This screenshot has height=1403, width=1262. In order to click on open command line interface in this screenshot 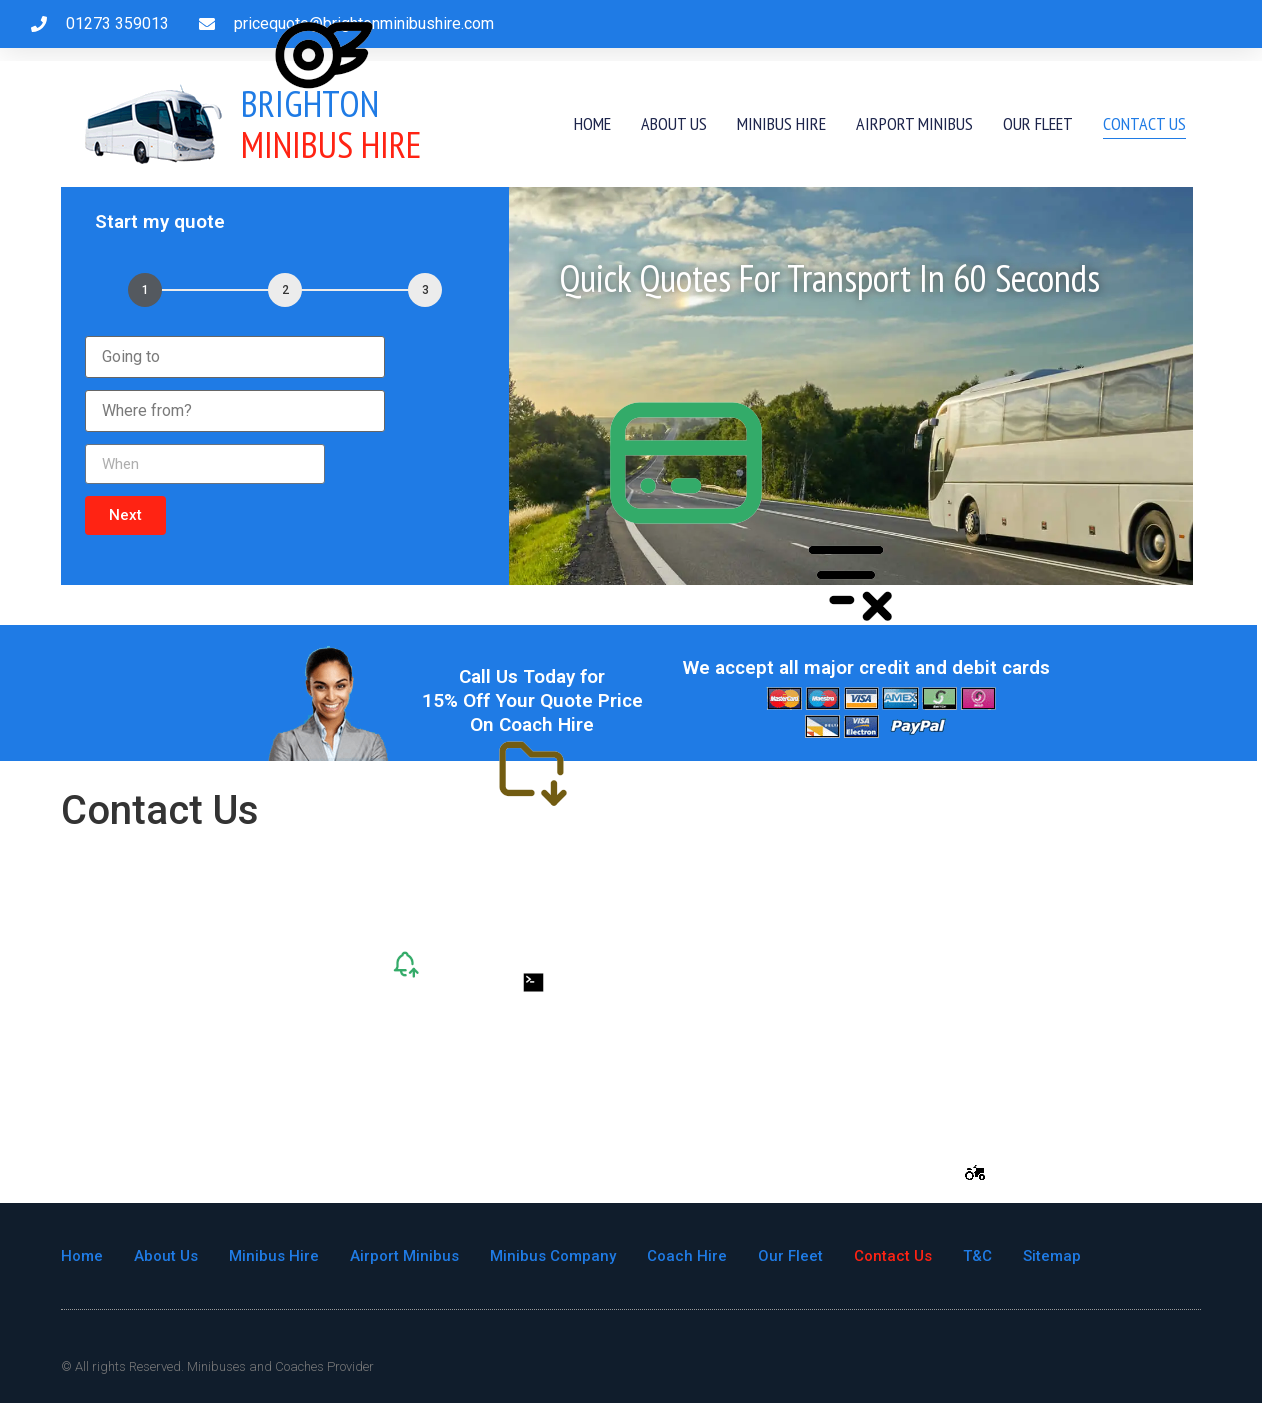, I will do `click(533, 982)`.